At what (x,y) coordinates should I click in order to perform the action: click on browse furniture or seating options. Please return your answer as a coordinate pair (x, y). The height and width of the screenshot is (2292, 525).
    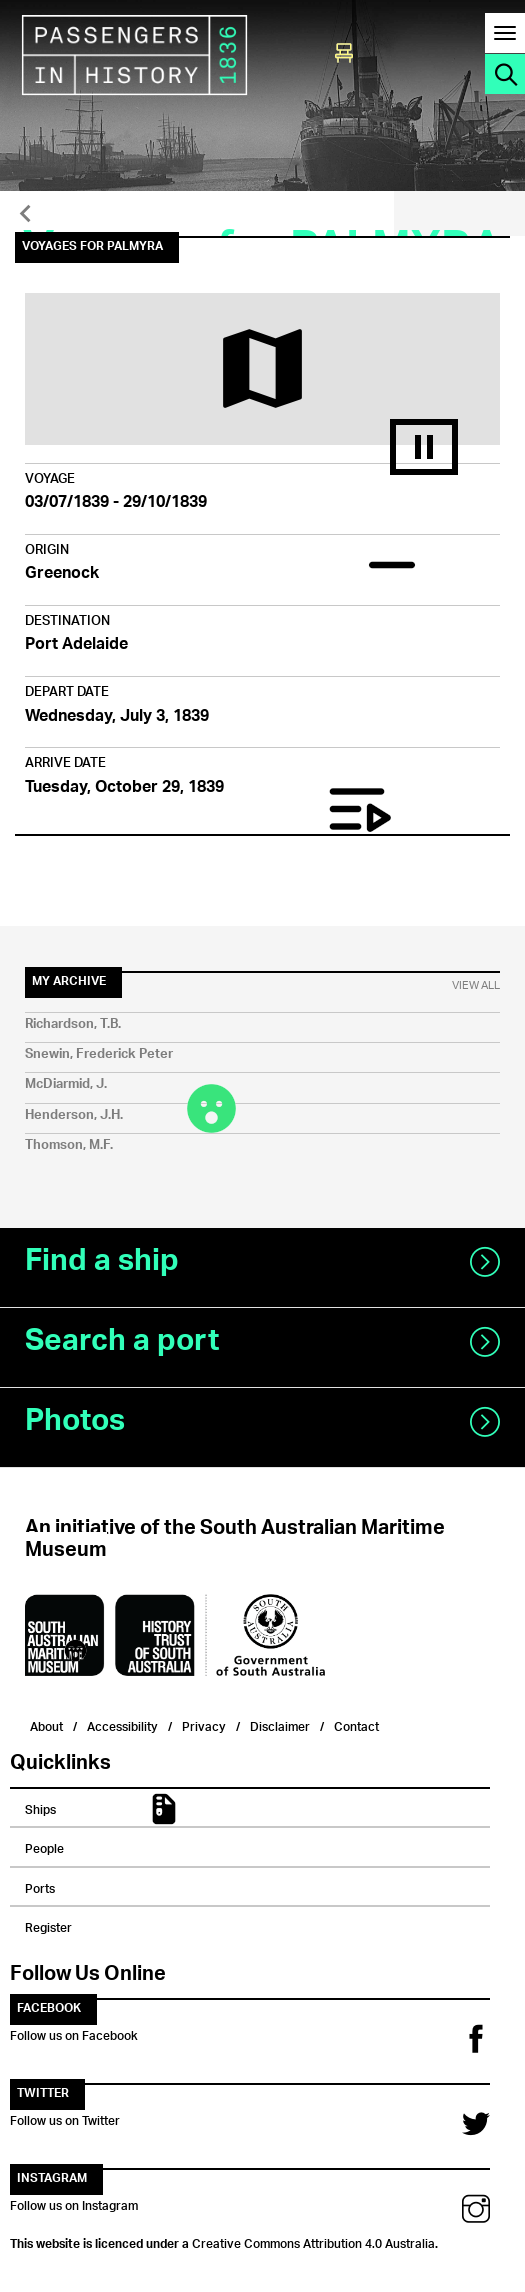
    Looking at the image, I should click on (344, 53).